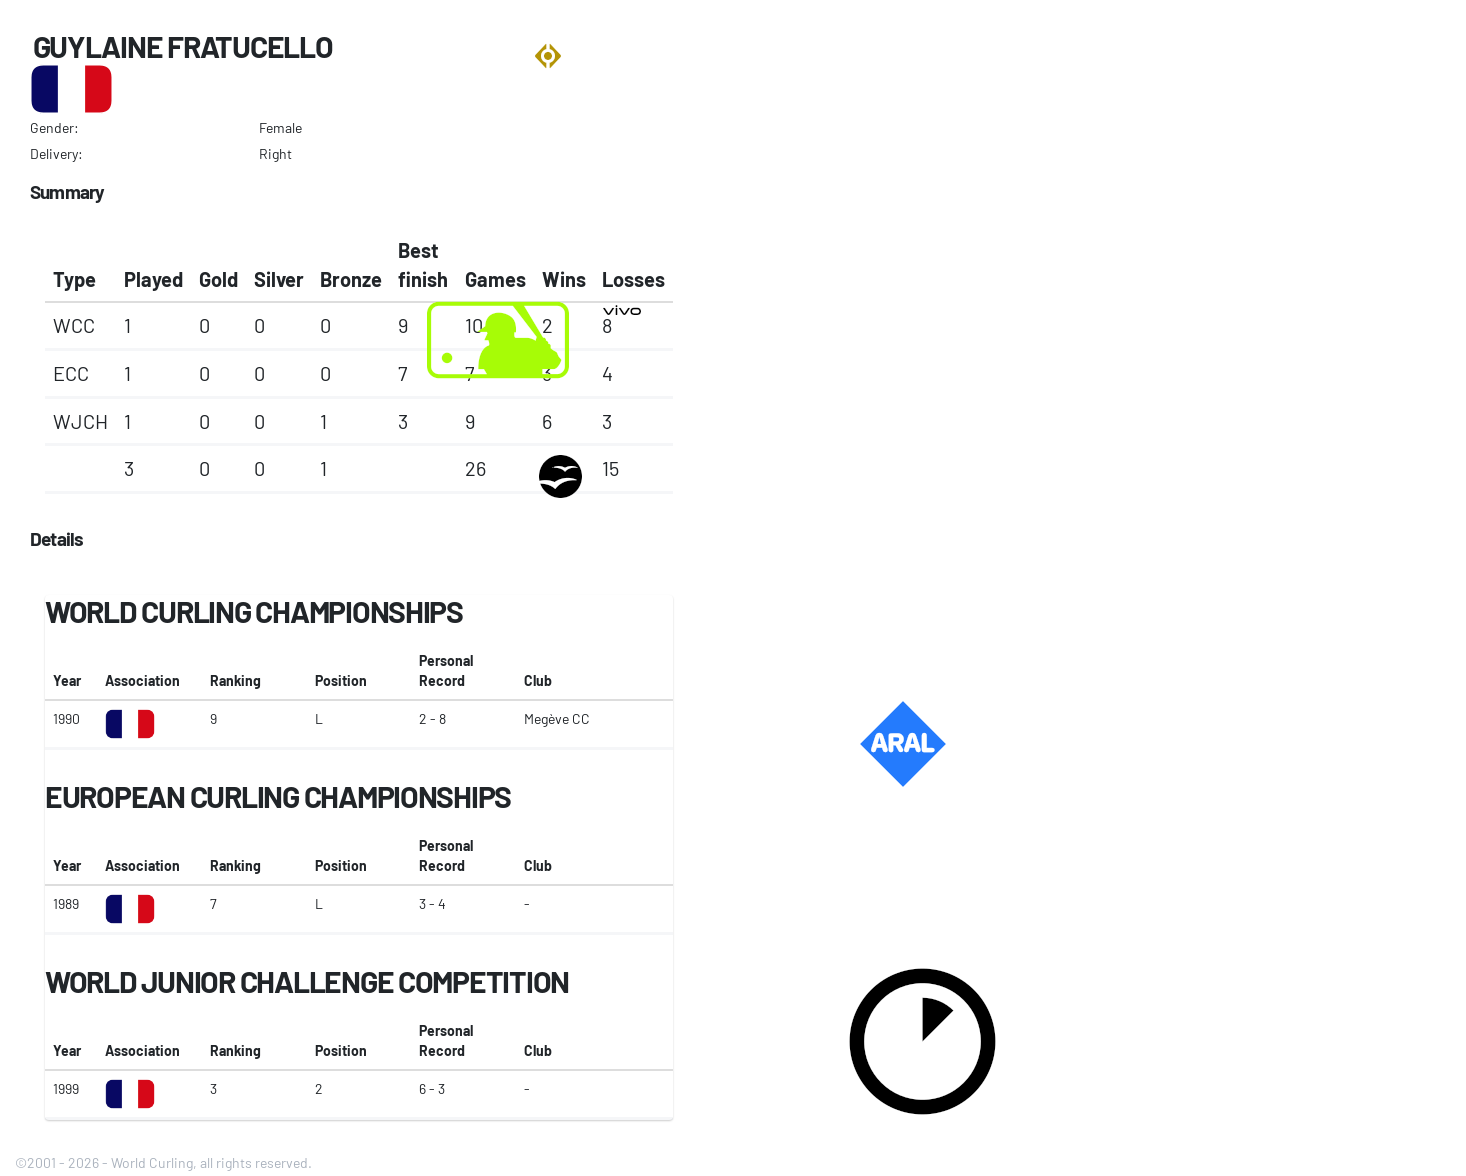  Describe the element at coordinates (922, 1041) in the screenshot. I see `indicates 25% progress or completion status` at that location.